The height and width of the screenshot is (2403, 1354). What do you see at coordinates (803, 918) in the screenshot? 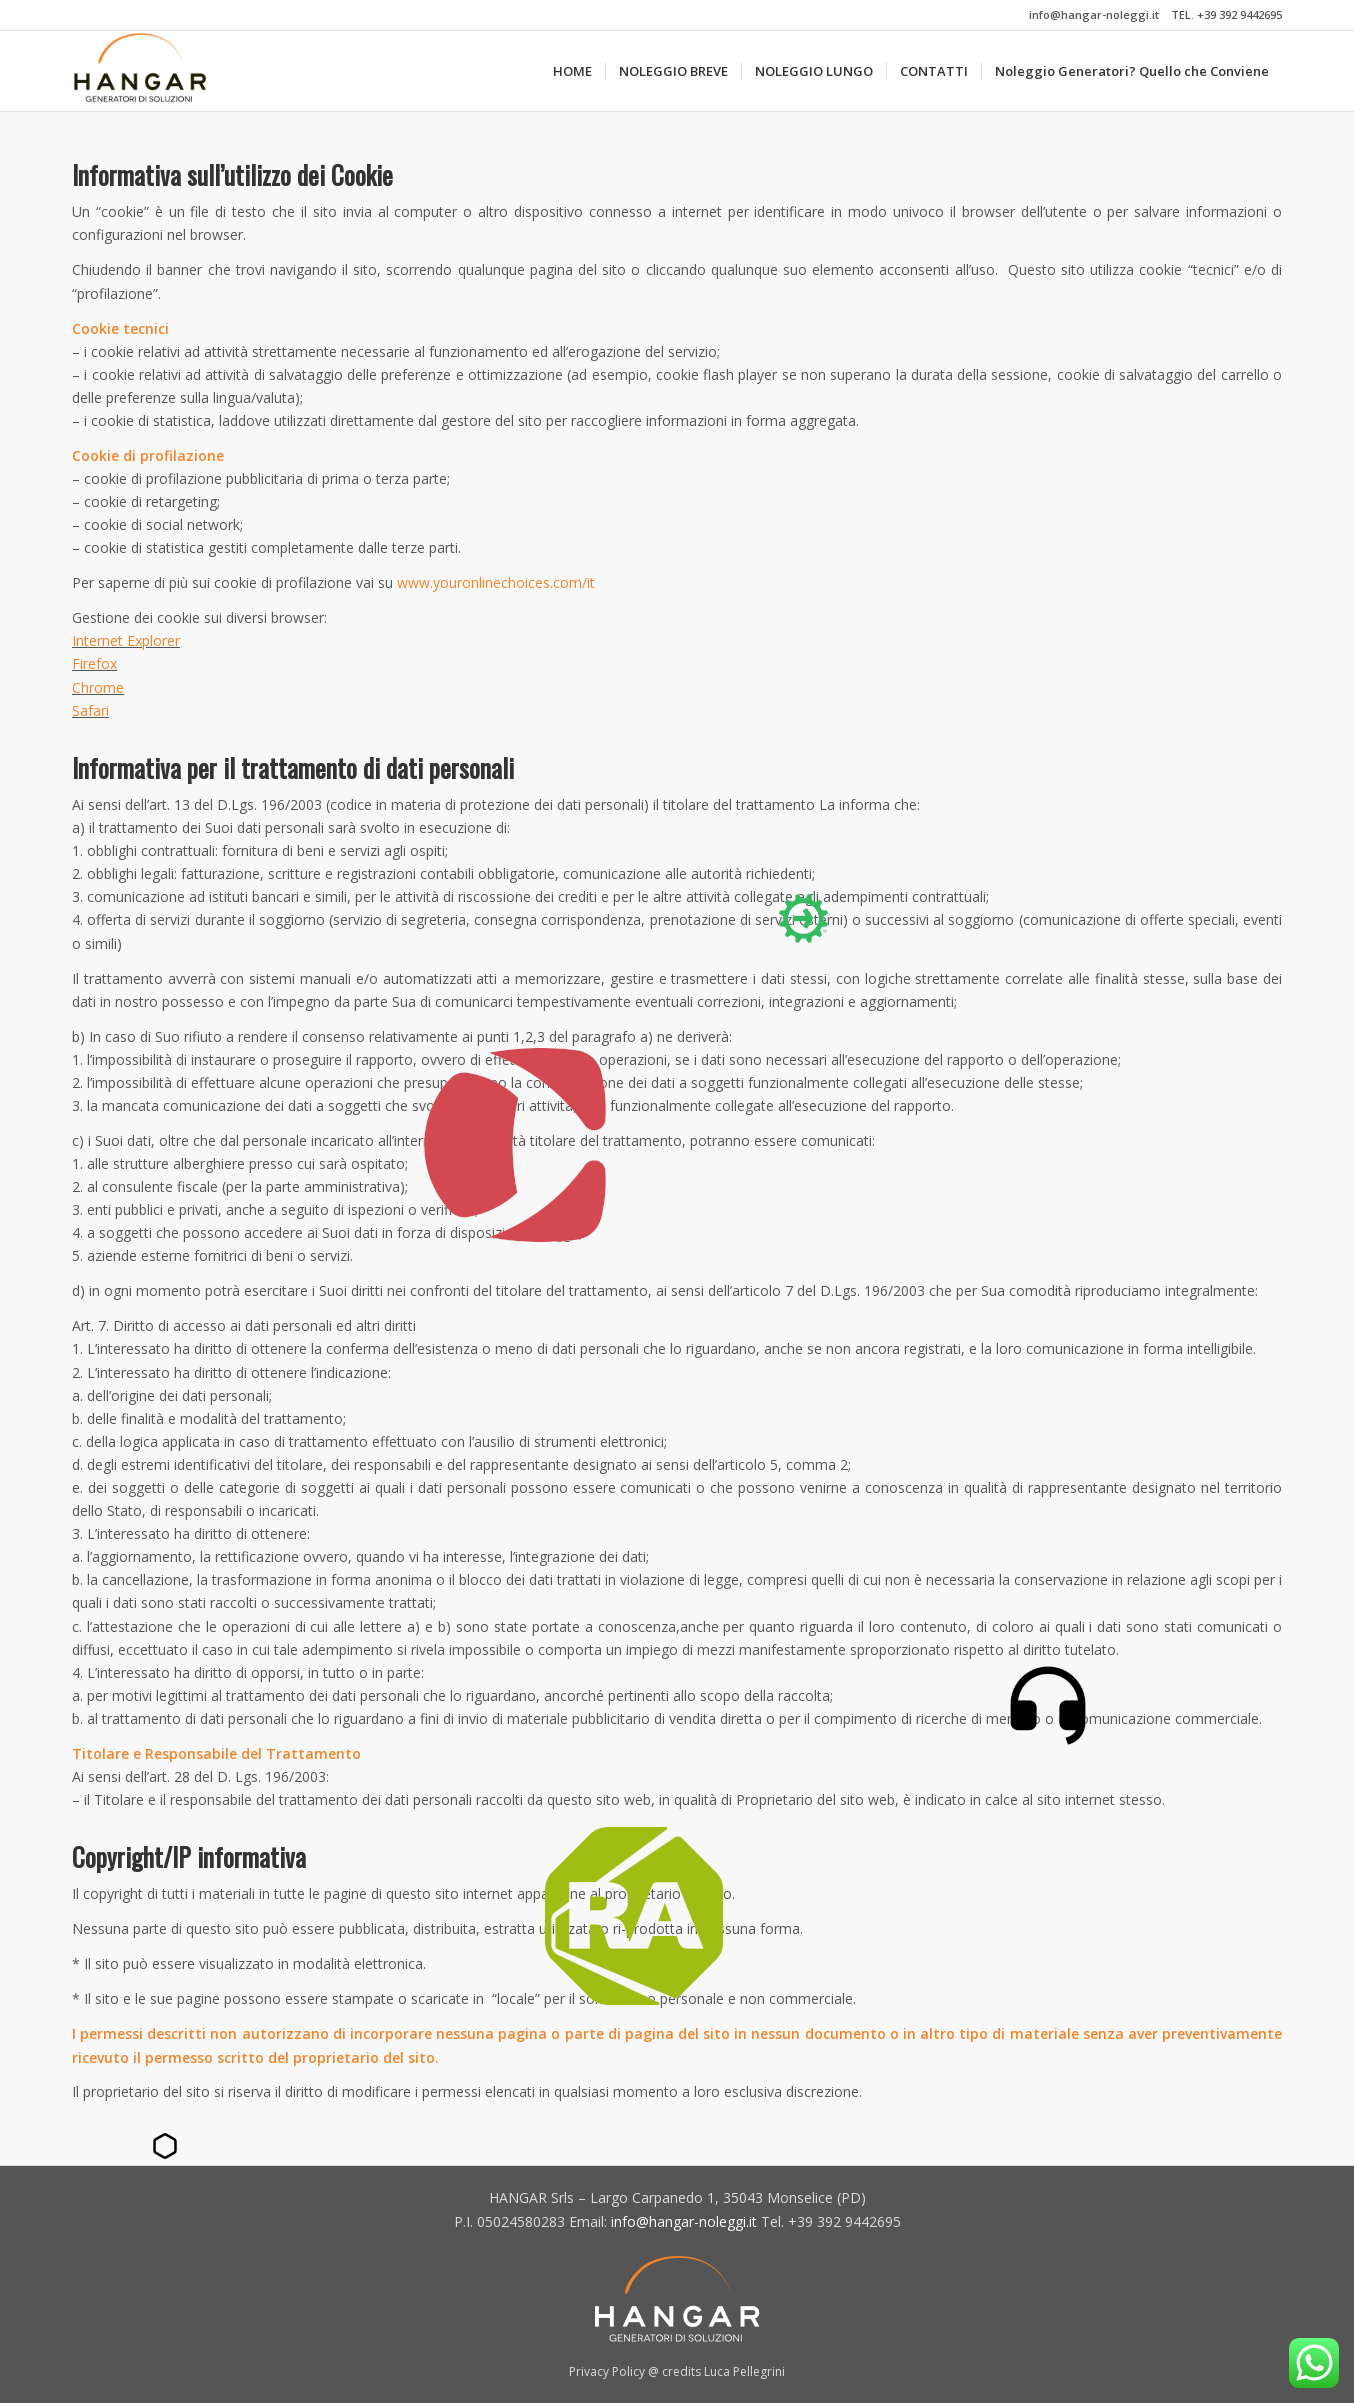
I see `inductive automation company logo` at bounding box center [803, 918].